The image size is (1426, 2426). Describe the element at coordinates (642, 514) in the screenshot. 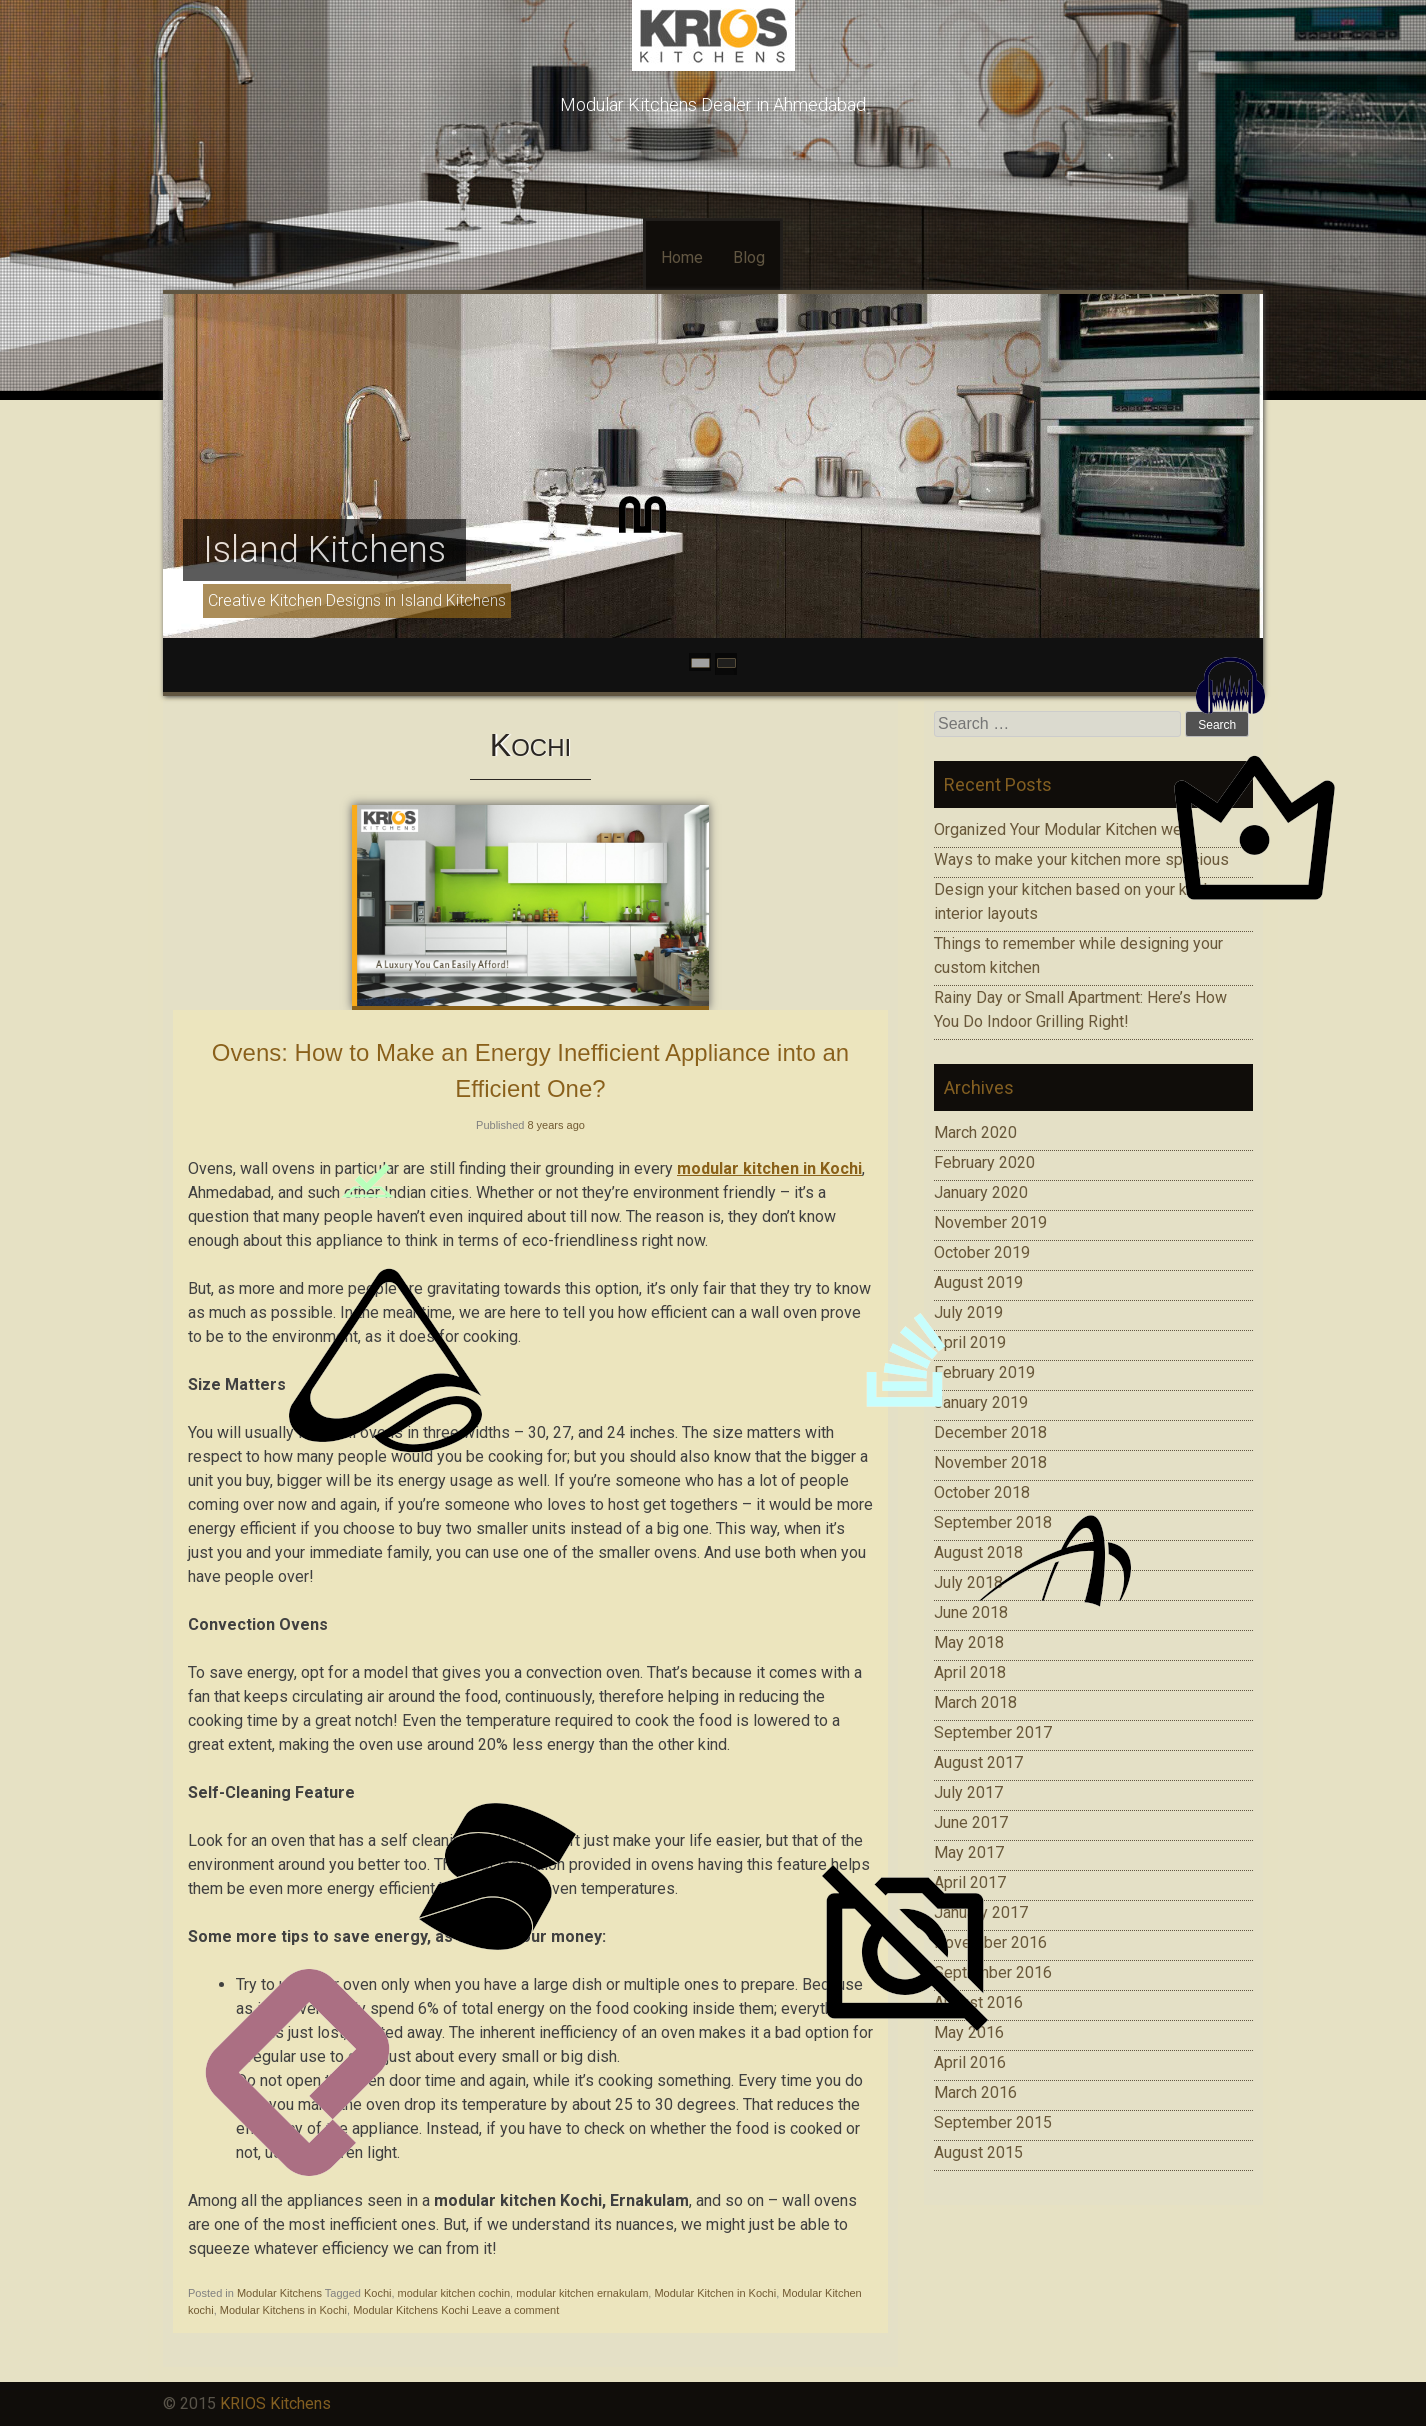

I see `open mural collaborative workspace app` at that location.